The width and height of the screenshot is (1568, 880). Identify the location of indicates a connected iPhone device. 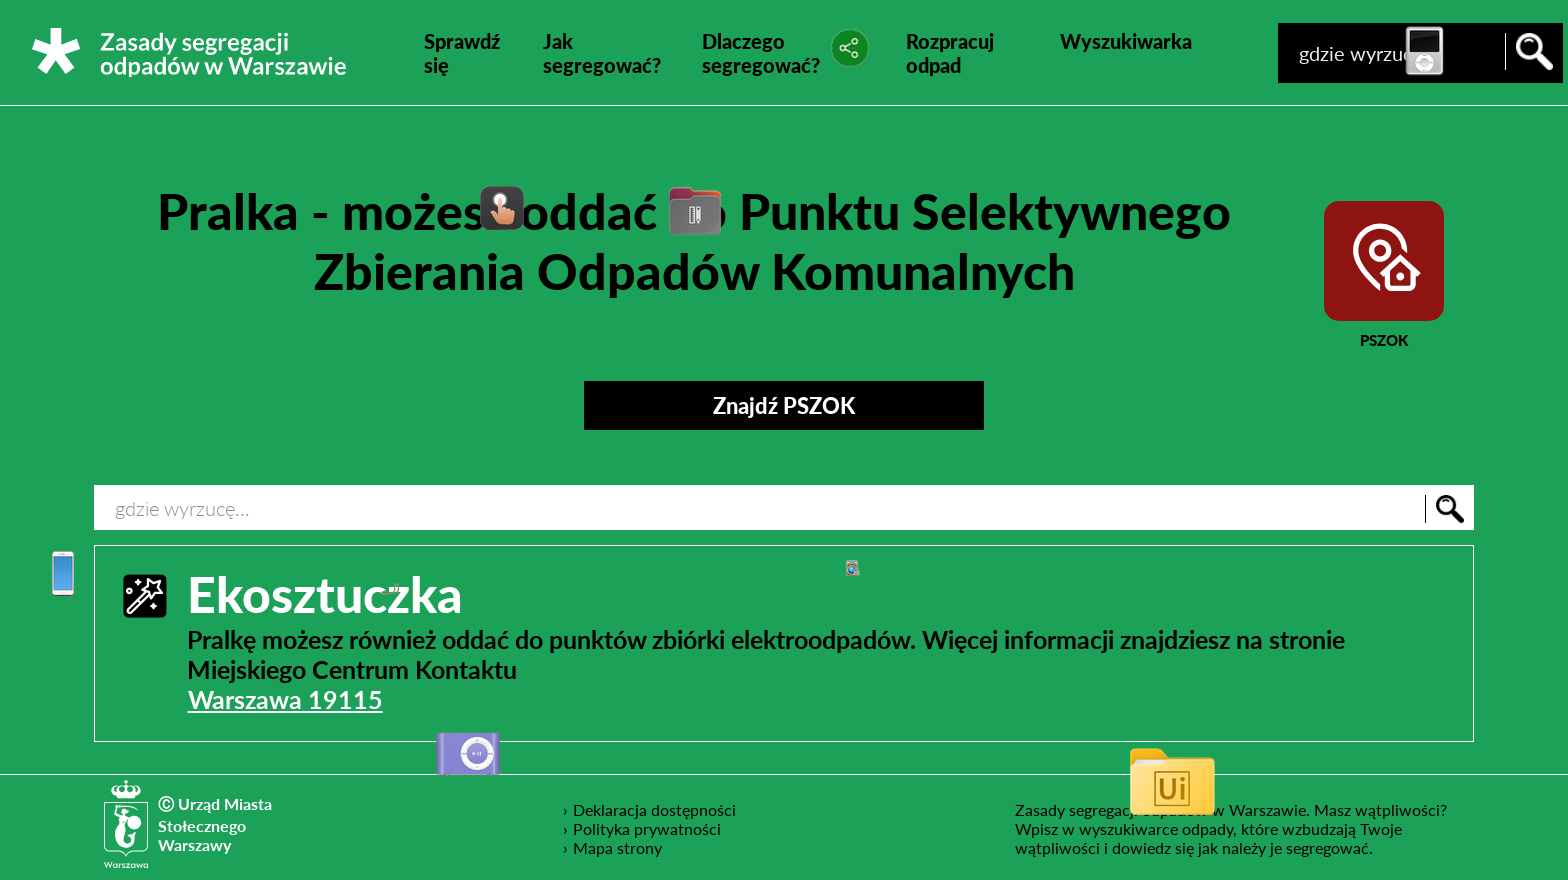
(63, 574).